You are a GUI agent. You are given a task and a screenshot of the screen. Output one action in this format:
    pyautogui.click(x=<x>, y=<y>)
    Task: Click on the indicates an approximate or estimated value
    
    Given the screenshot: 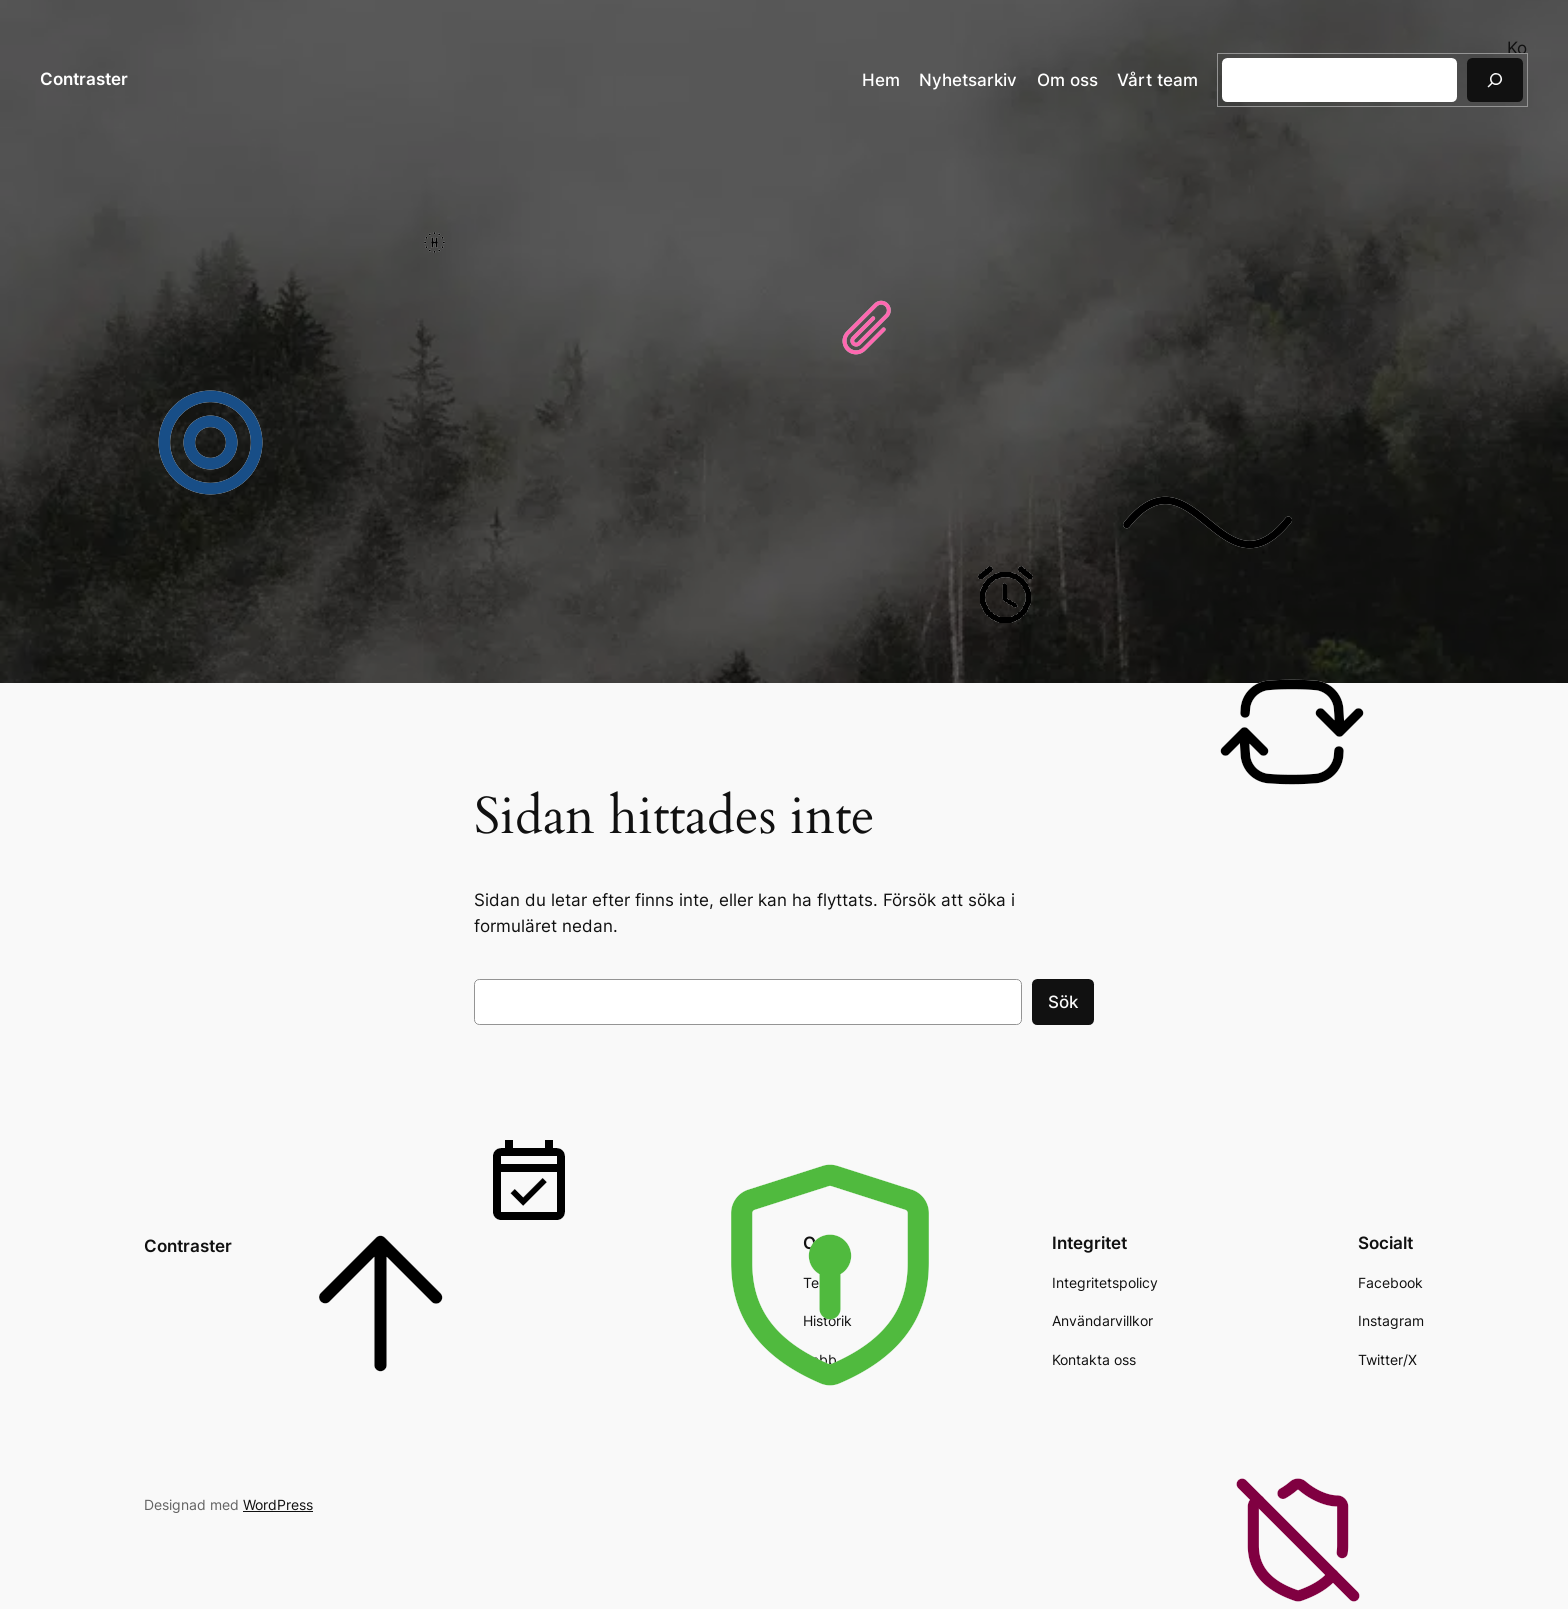 What is the action you would take?
    pyautogui.click(x=1207, y=522)
    